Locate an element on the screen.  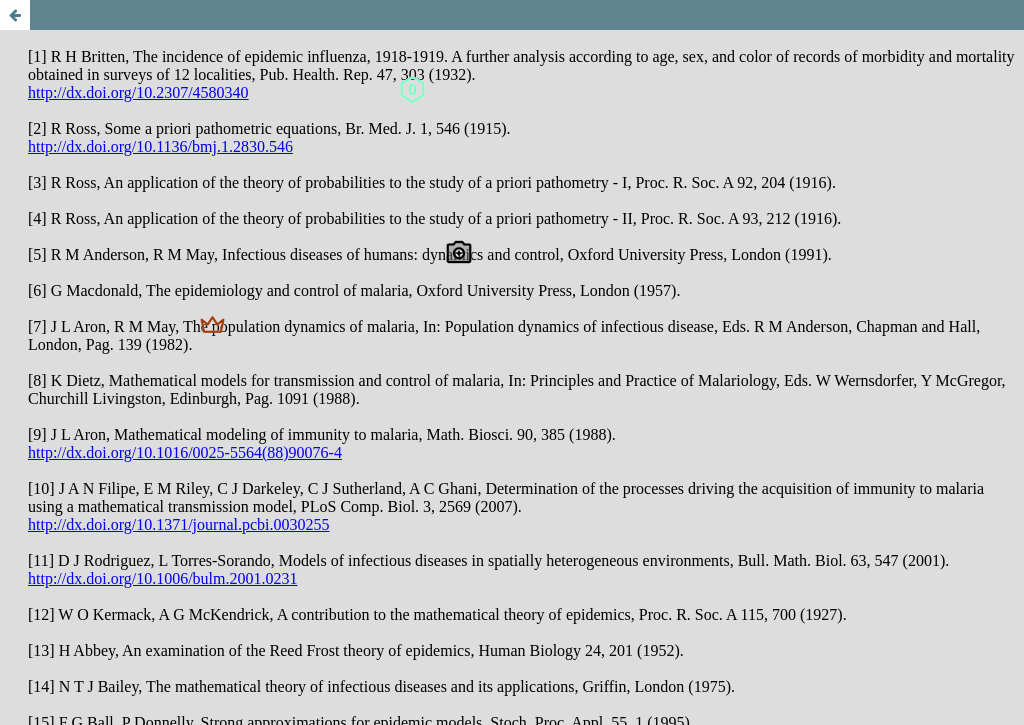
indicates an "O" option or category in a hexagonal badge is located at coordinates (412, 89).